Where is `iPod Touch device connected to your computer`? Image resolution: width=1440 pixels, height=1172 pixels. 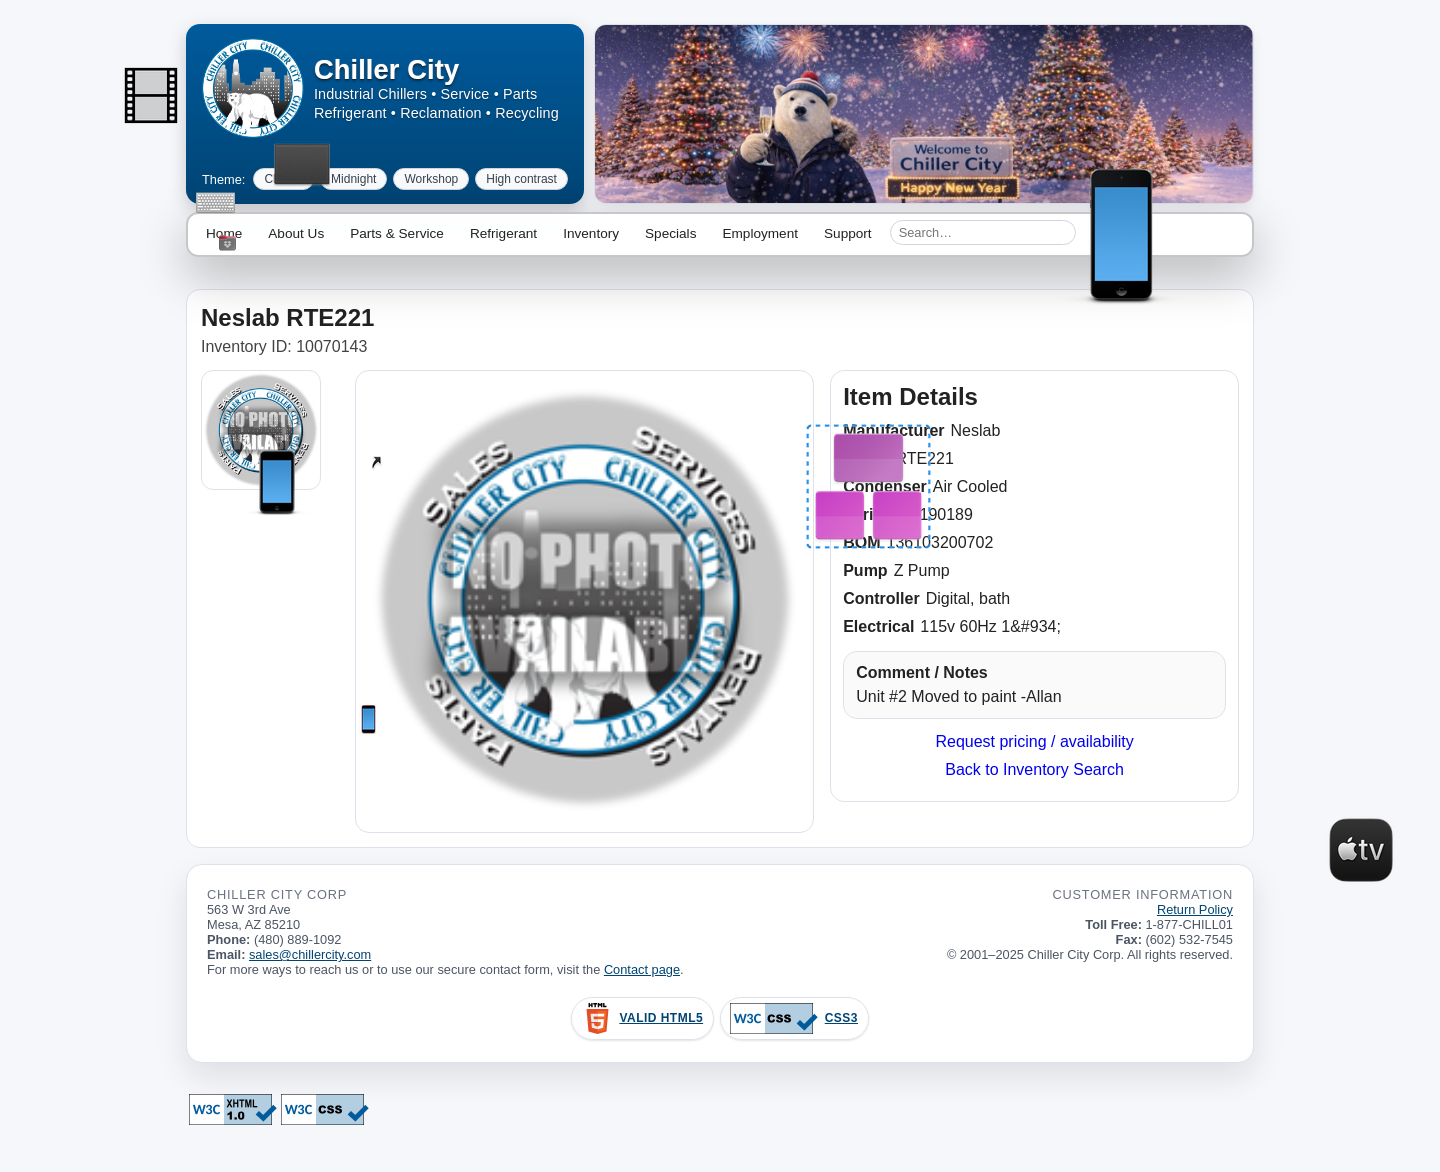 iPod Touch device connected to your computer is located at coordinates (1121, 236).